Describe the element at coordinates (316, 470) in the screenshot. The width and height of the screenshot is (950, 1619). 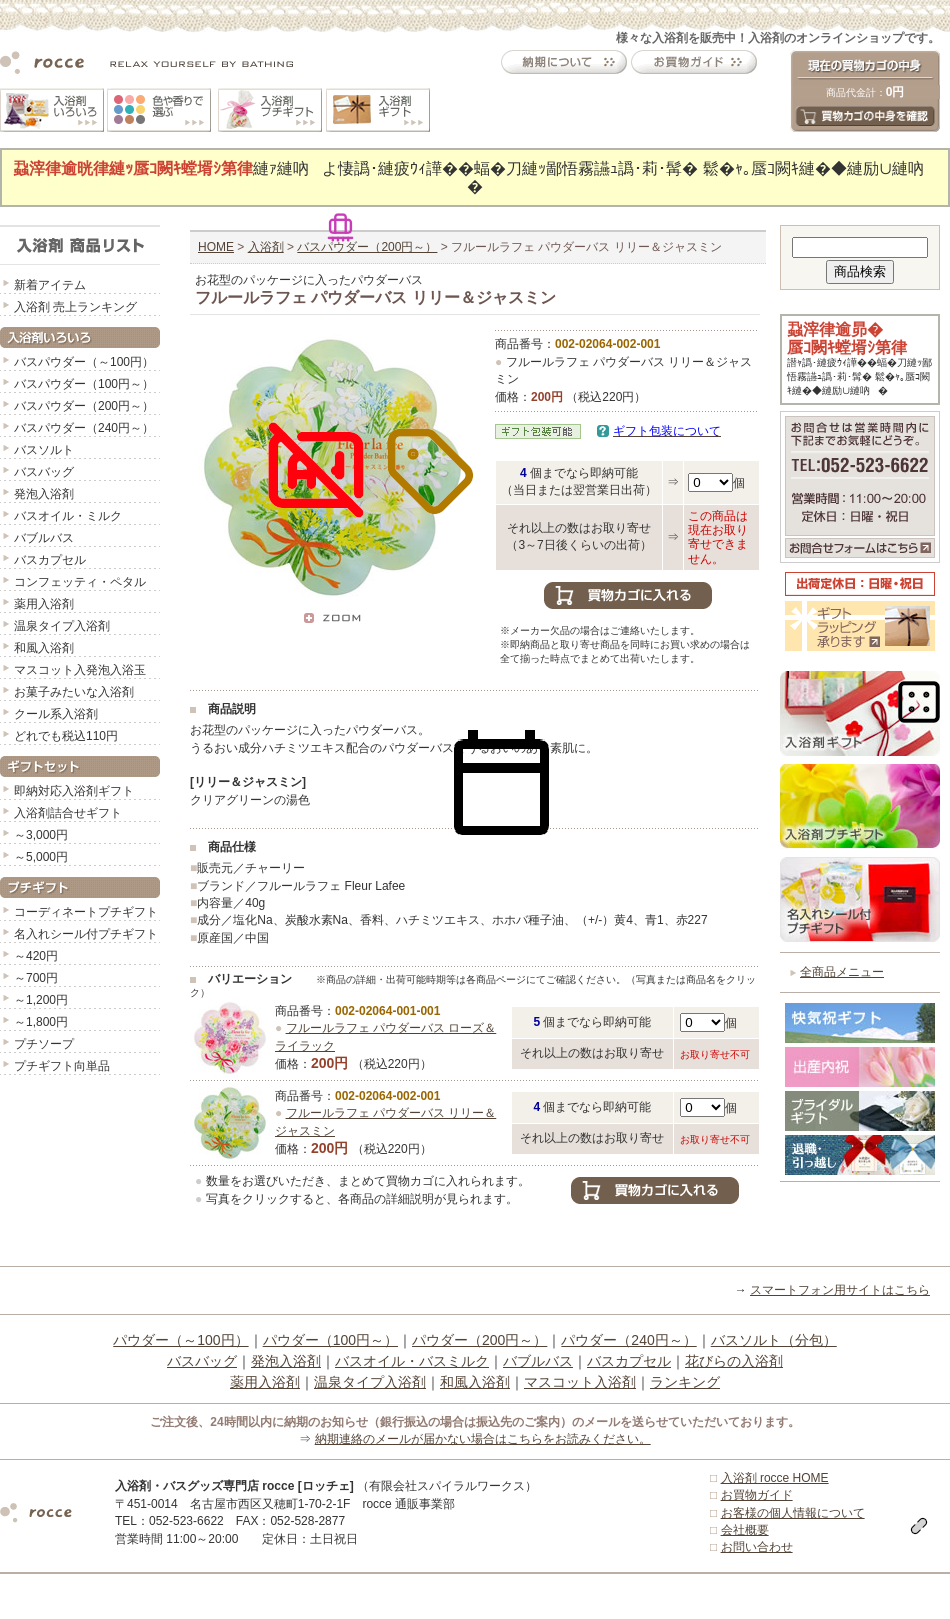
I see `disable advertisements` at that location.